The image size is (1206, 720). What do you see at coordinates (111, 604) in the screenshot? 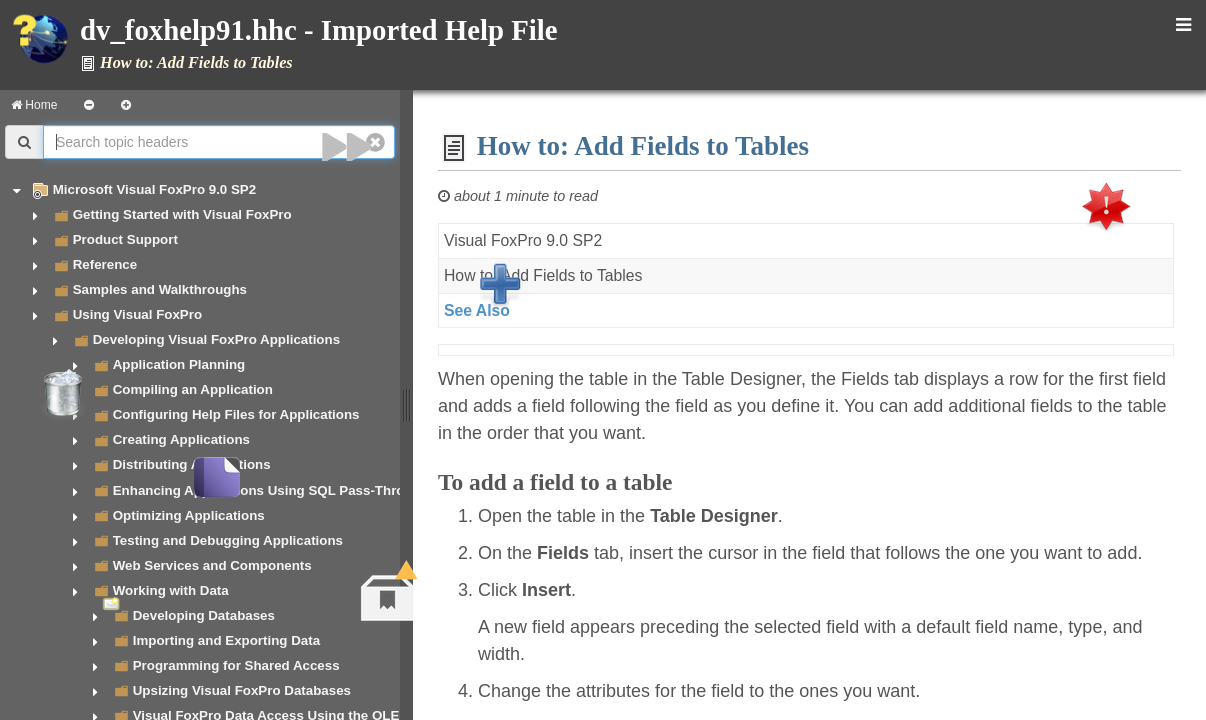
I see `indicates new unread email messages` at bounding box center [111, 604].